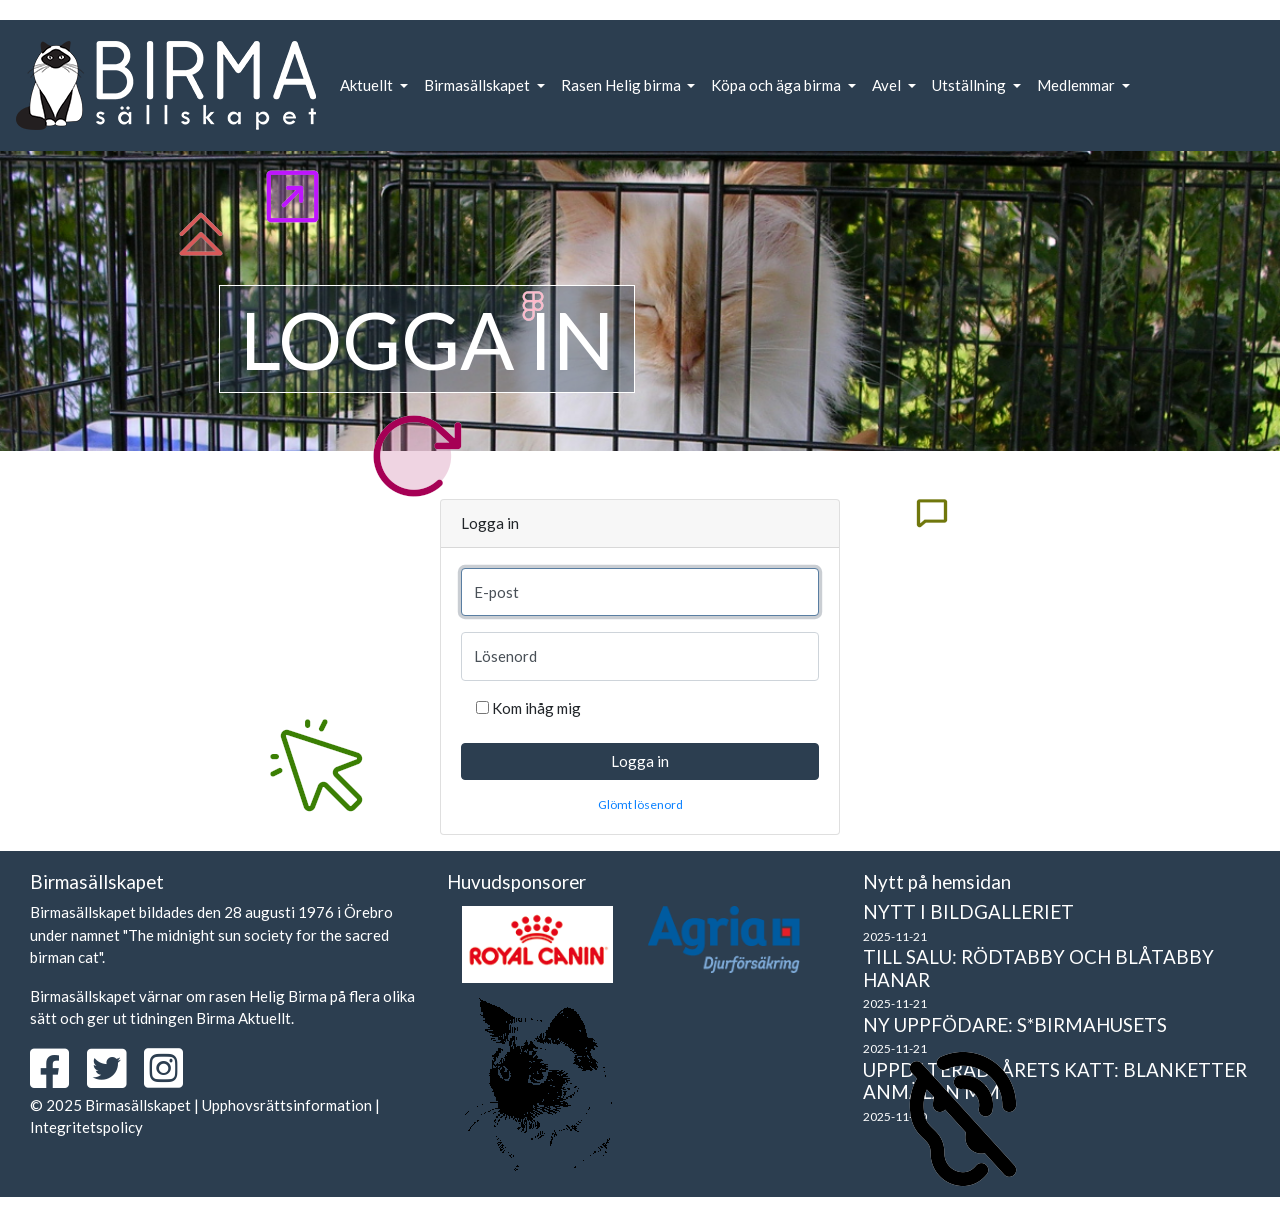 The width and height of the screenshot is (1280, 1217). I want to click on refresh or reload content, so click(414, 456).